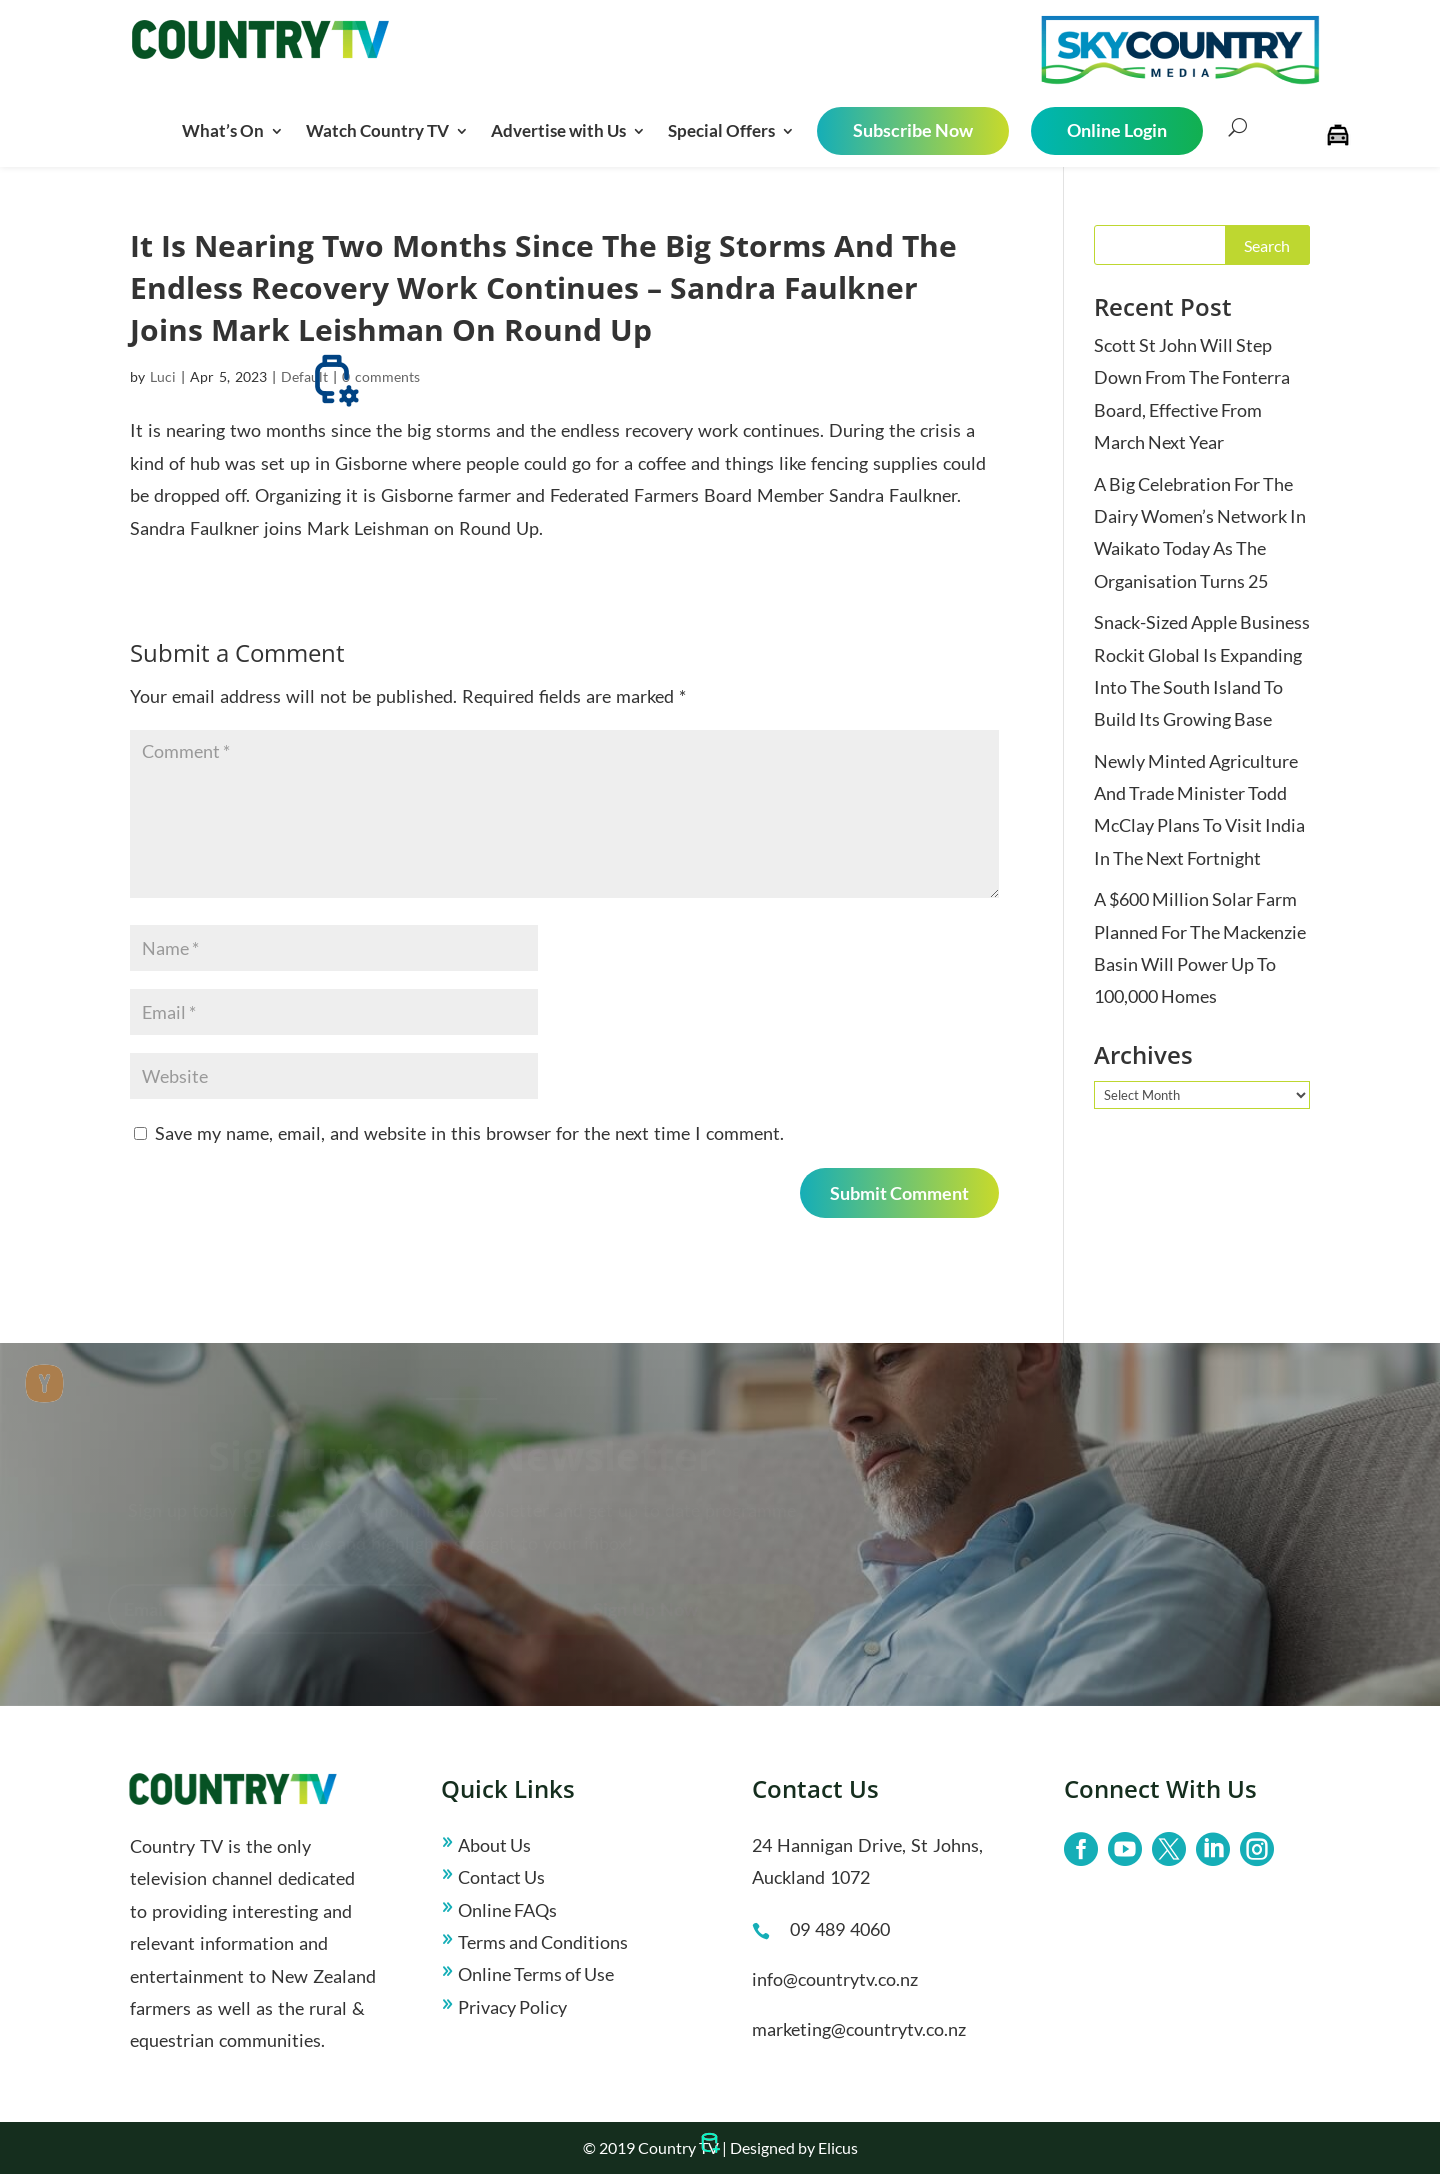 The image size is (1440, 2174). I want to click on access smartwatch settings, so click(332, 379).